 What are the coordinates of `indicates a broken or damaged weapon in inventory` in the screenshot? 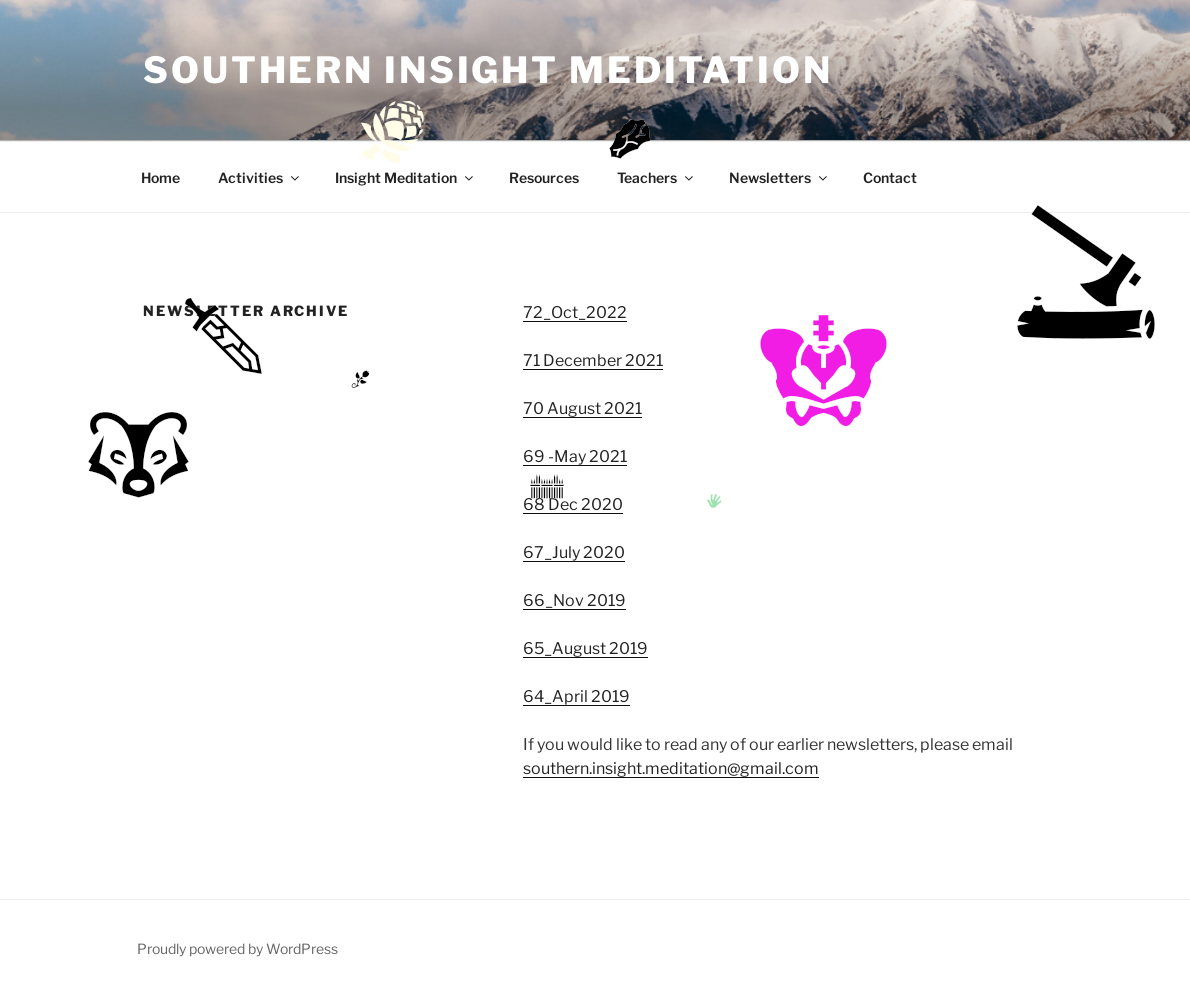 It's located at (223, 336).